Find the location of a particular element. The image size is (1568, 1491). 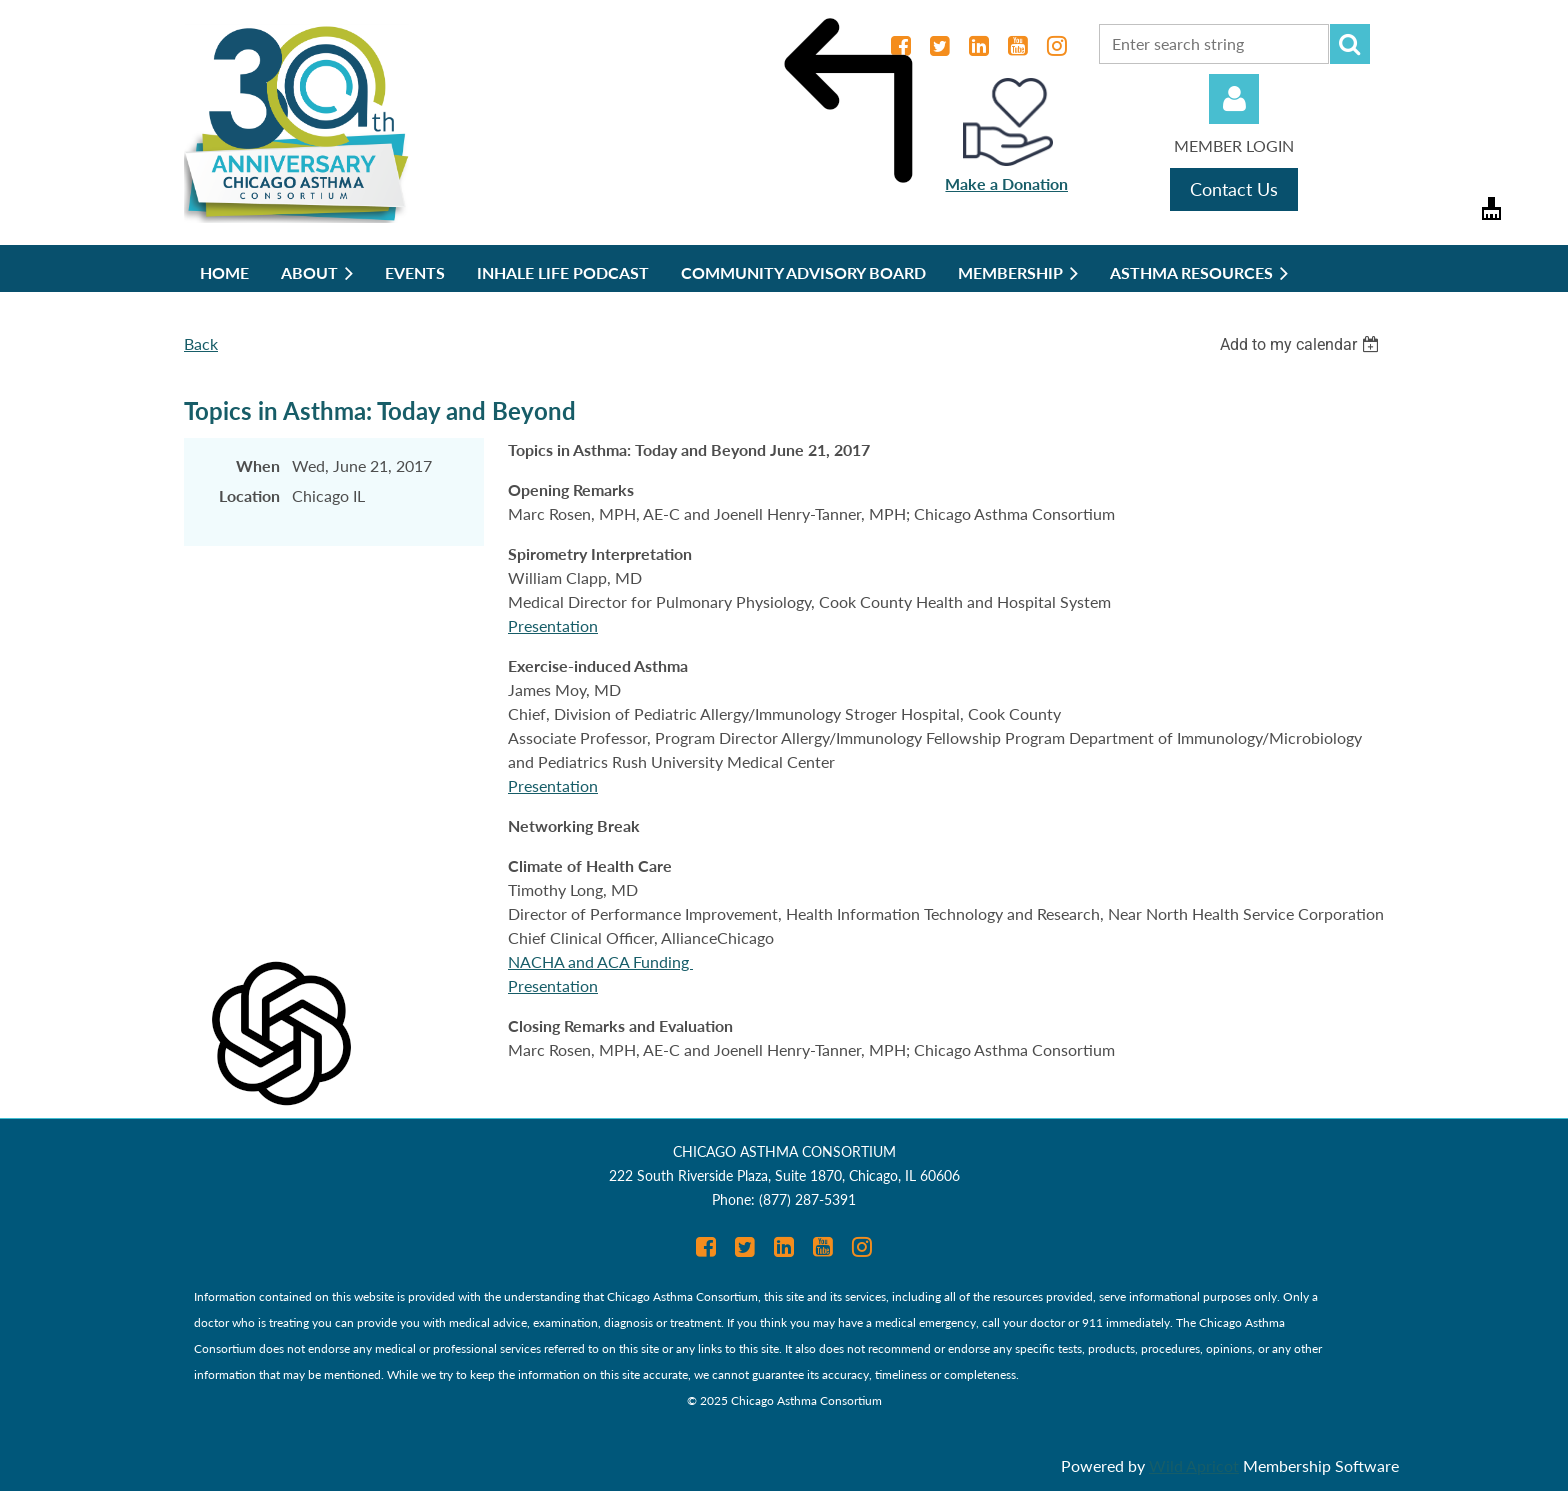

undo or go back to previous action is located at coordinates (854, 100).